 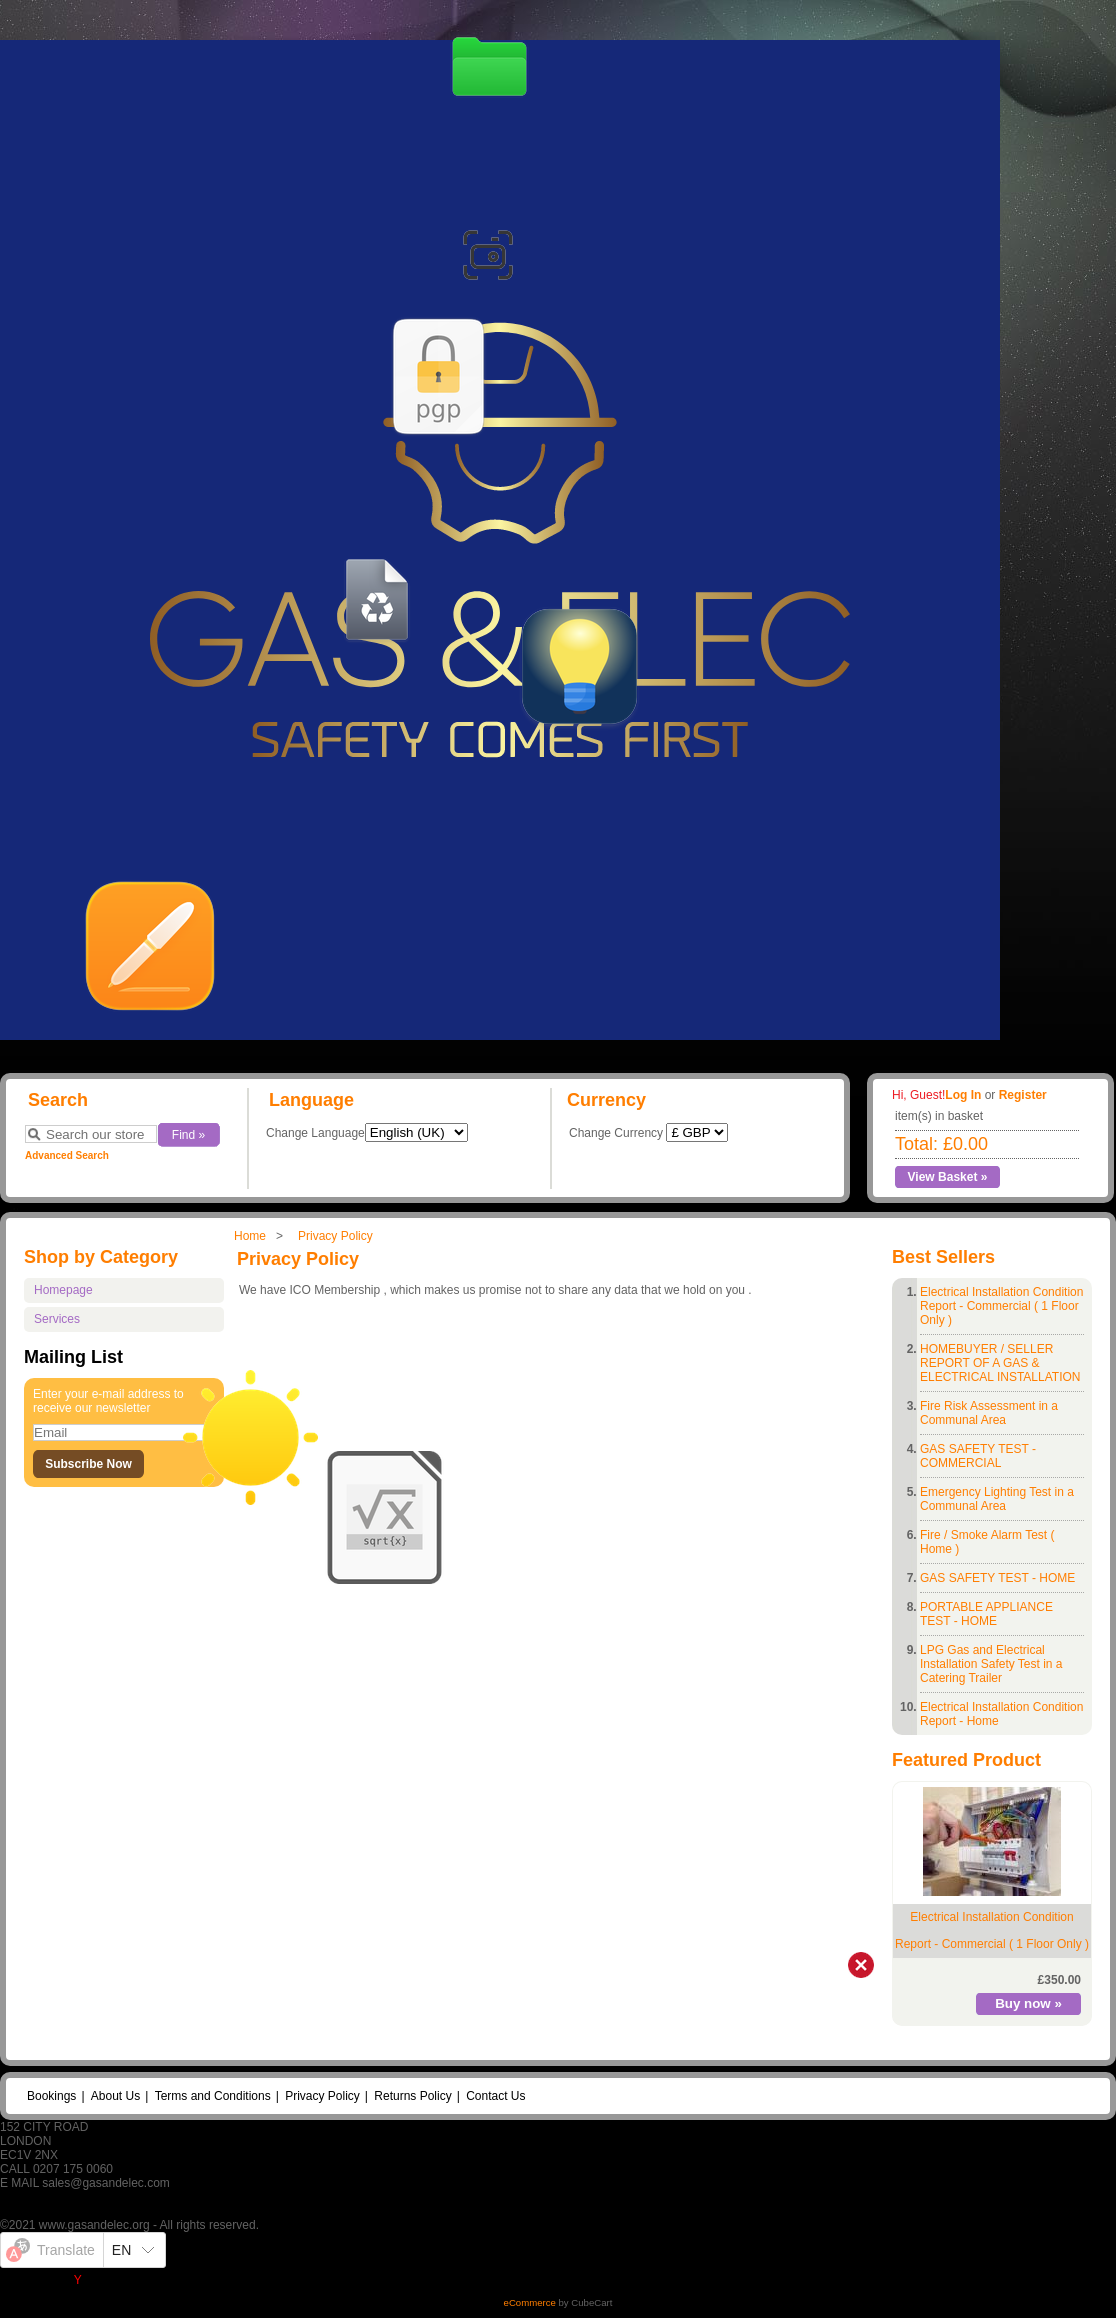 What do you see at coordinates (377, 601) in the screenshot?
I see `a file marked for deletion` at bounding box center [377, 601].